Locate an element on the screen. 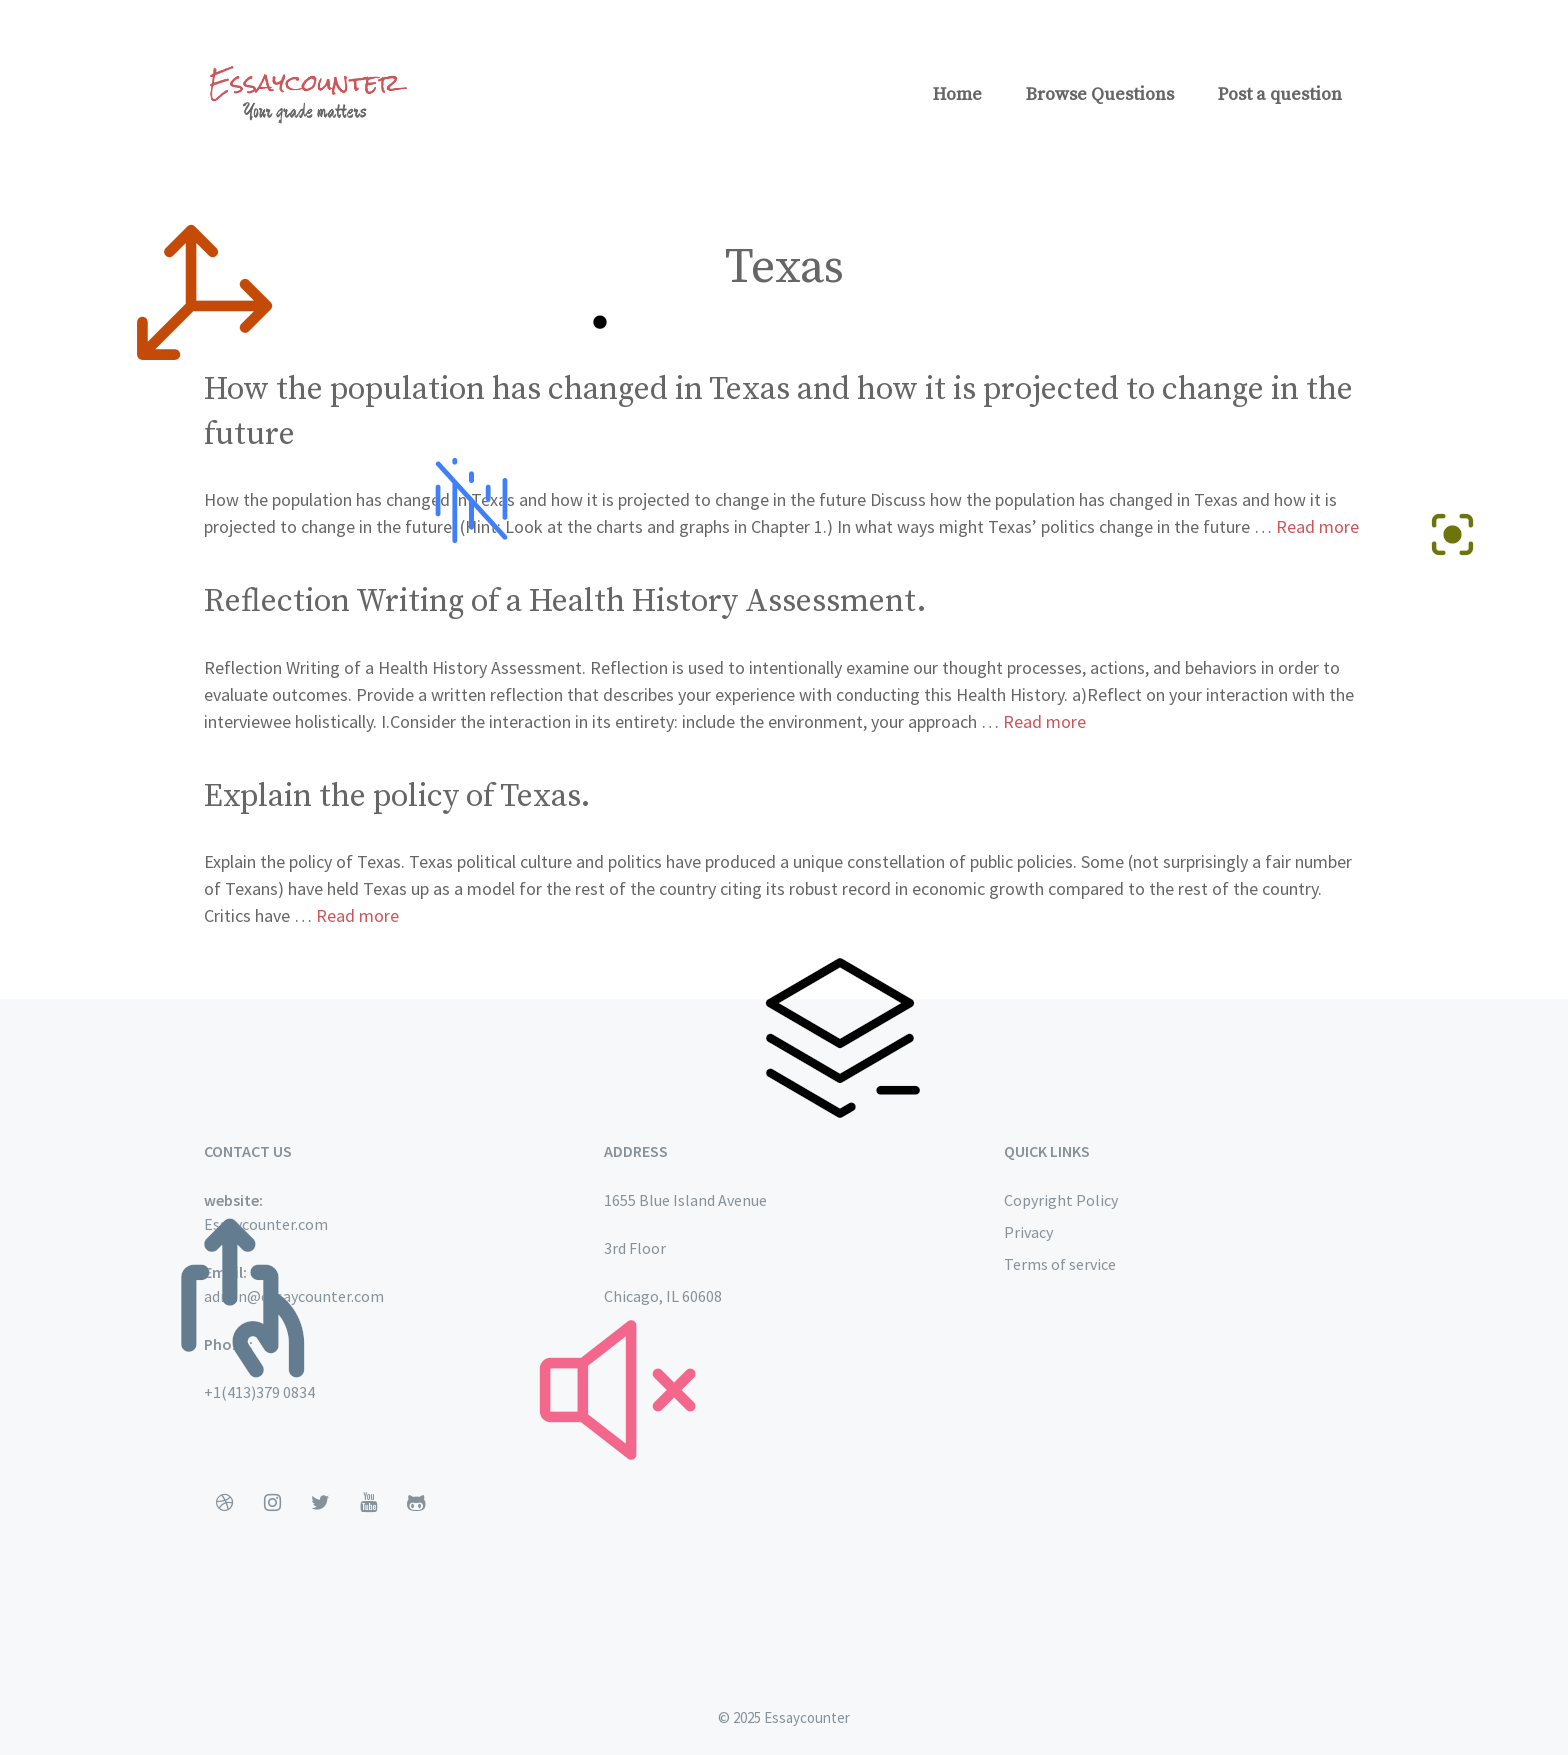  audio waveform muted or disabled is located at coordinates (471, 500).